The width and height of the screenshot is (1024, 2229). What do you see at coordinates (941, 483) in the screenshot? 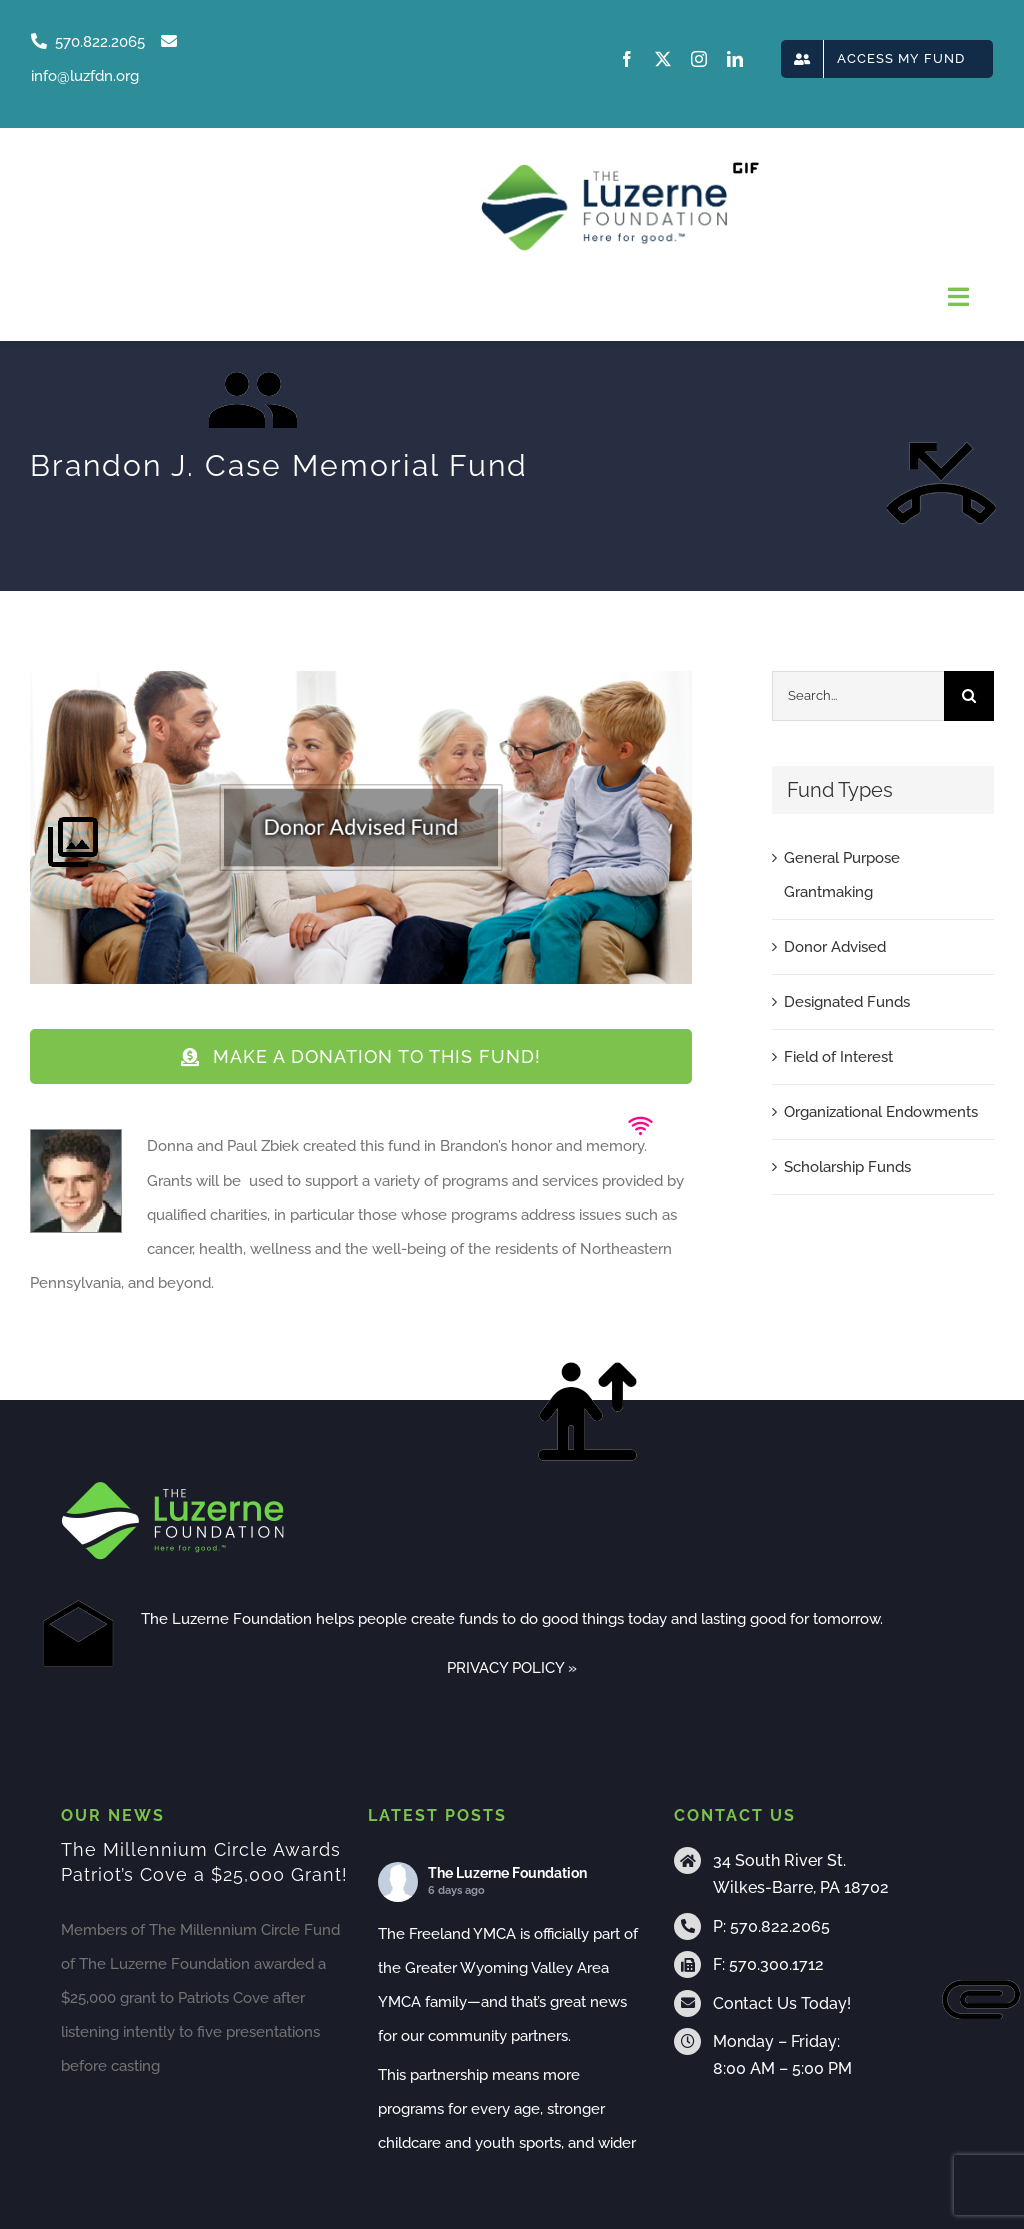
I see `indicates a missed phone call` at bounding box center [941, 483].